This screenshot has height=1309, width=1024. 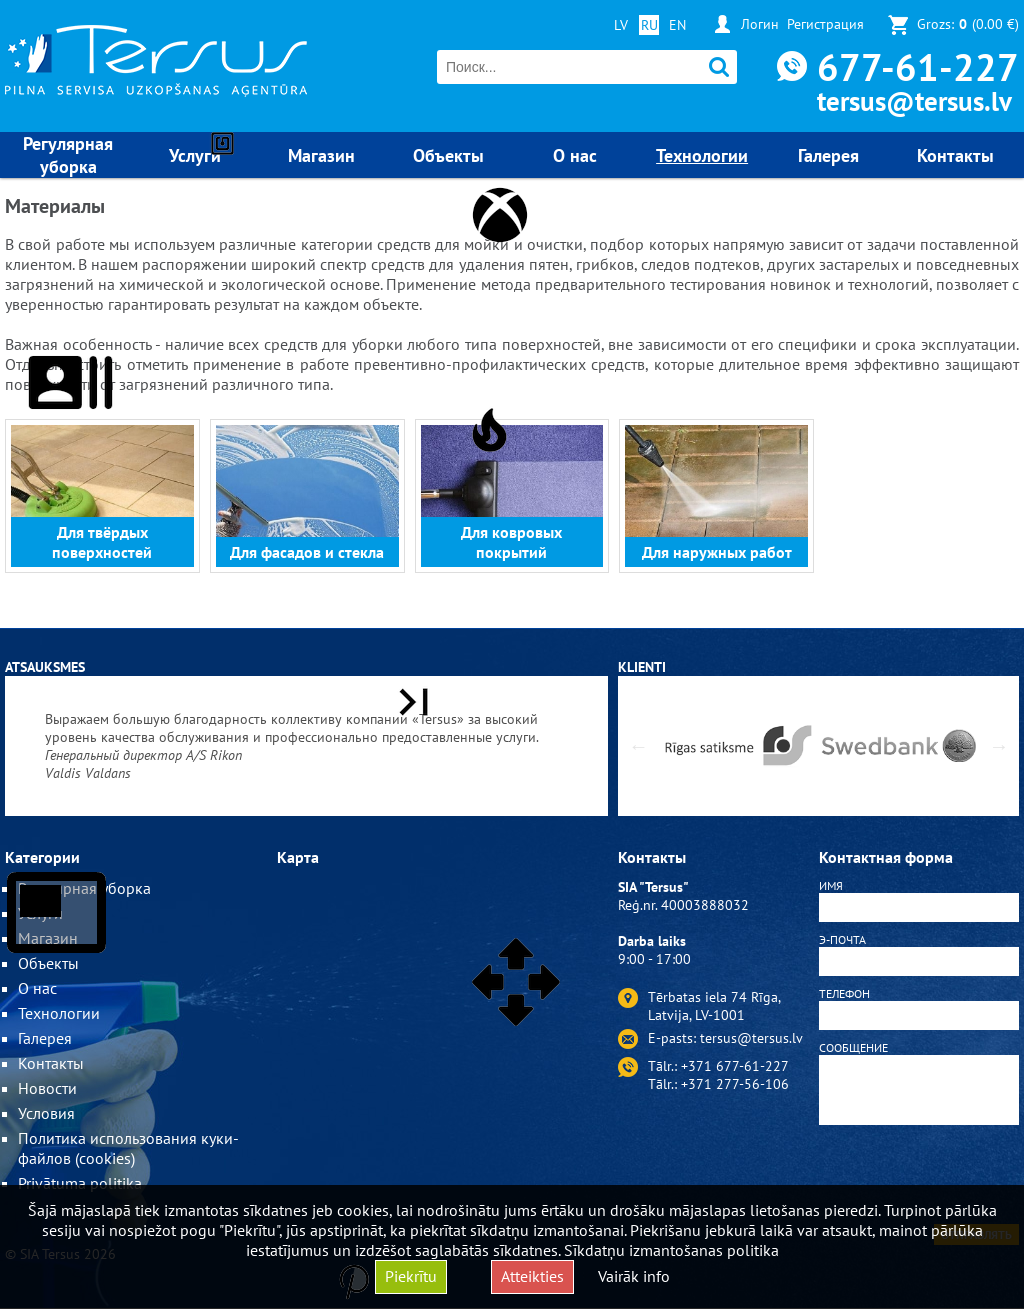 I want to click on go to the last page, so click(x=414, y=702).